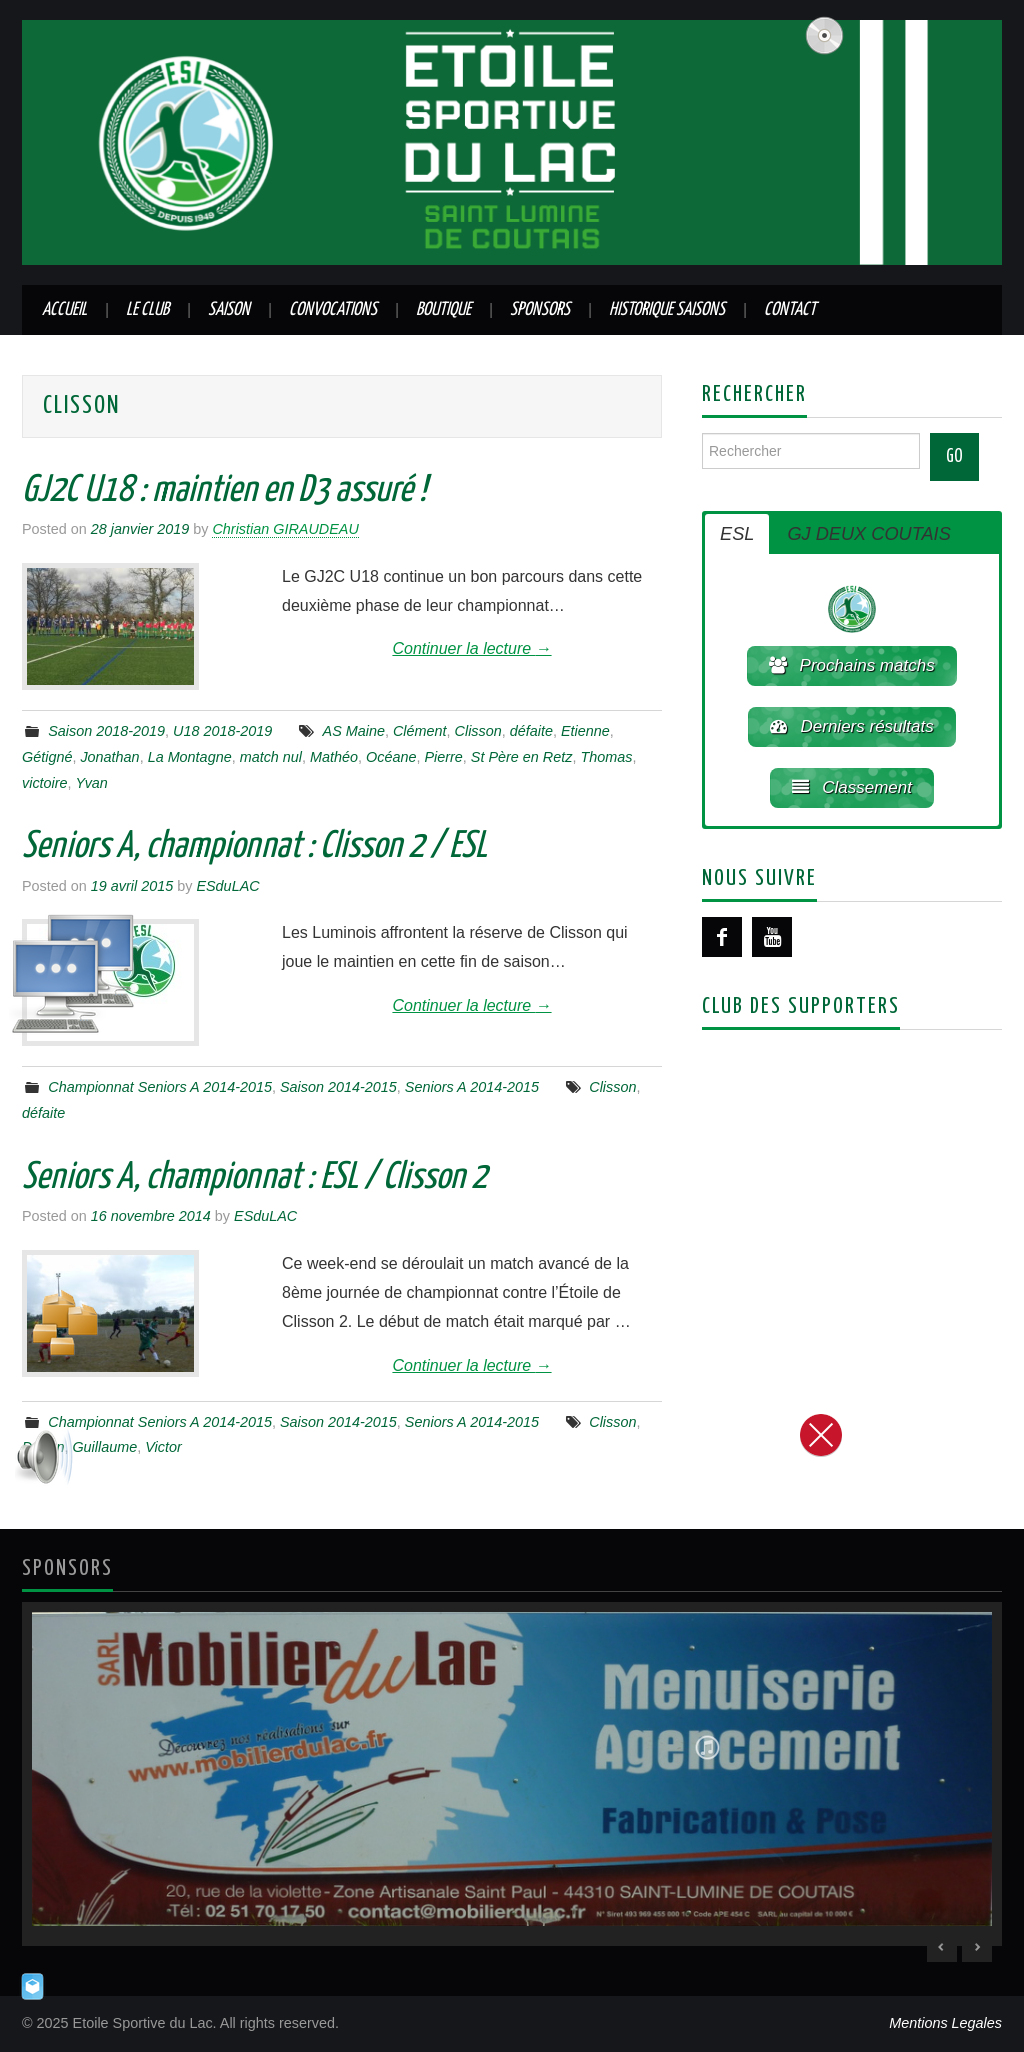 This screenshot has width=1024, height=2052. I want to click on indicates a file cannot be synced to Dropbox, so click(821, 1435).